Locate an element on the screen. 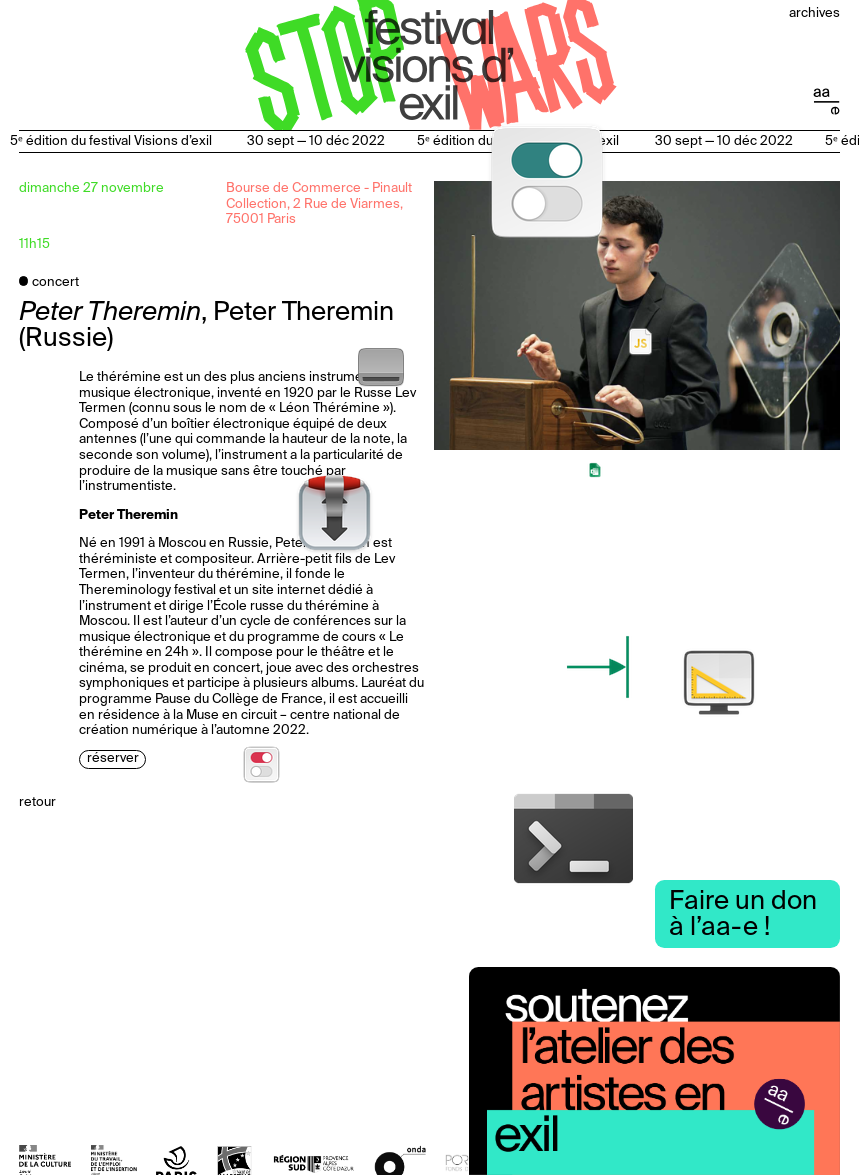 The height and width of the screenshot is (1175, 859). access removable storage device is located at coordinates (381, 367).